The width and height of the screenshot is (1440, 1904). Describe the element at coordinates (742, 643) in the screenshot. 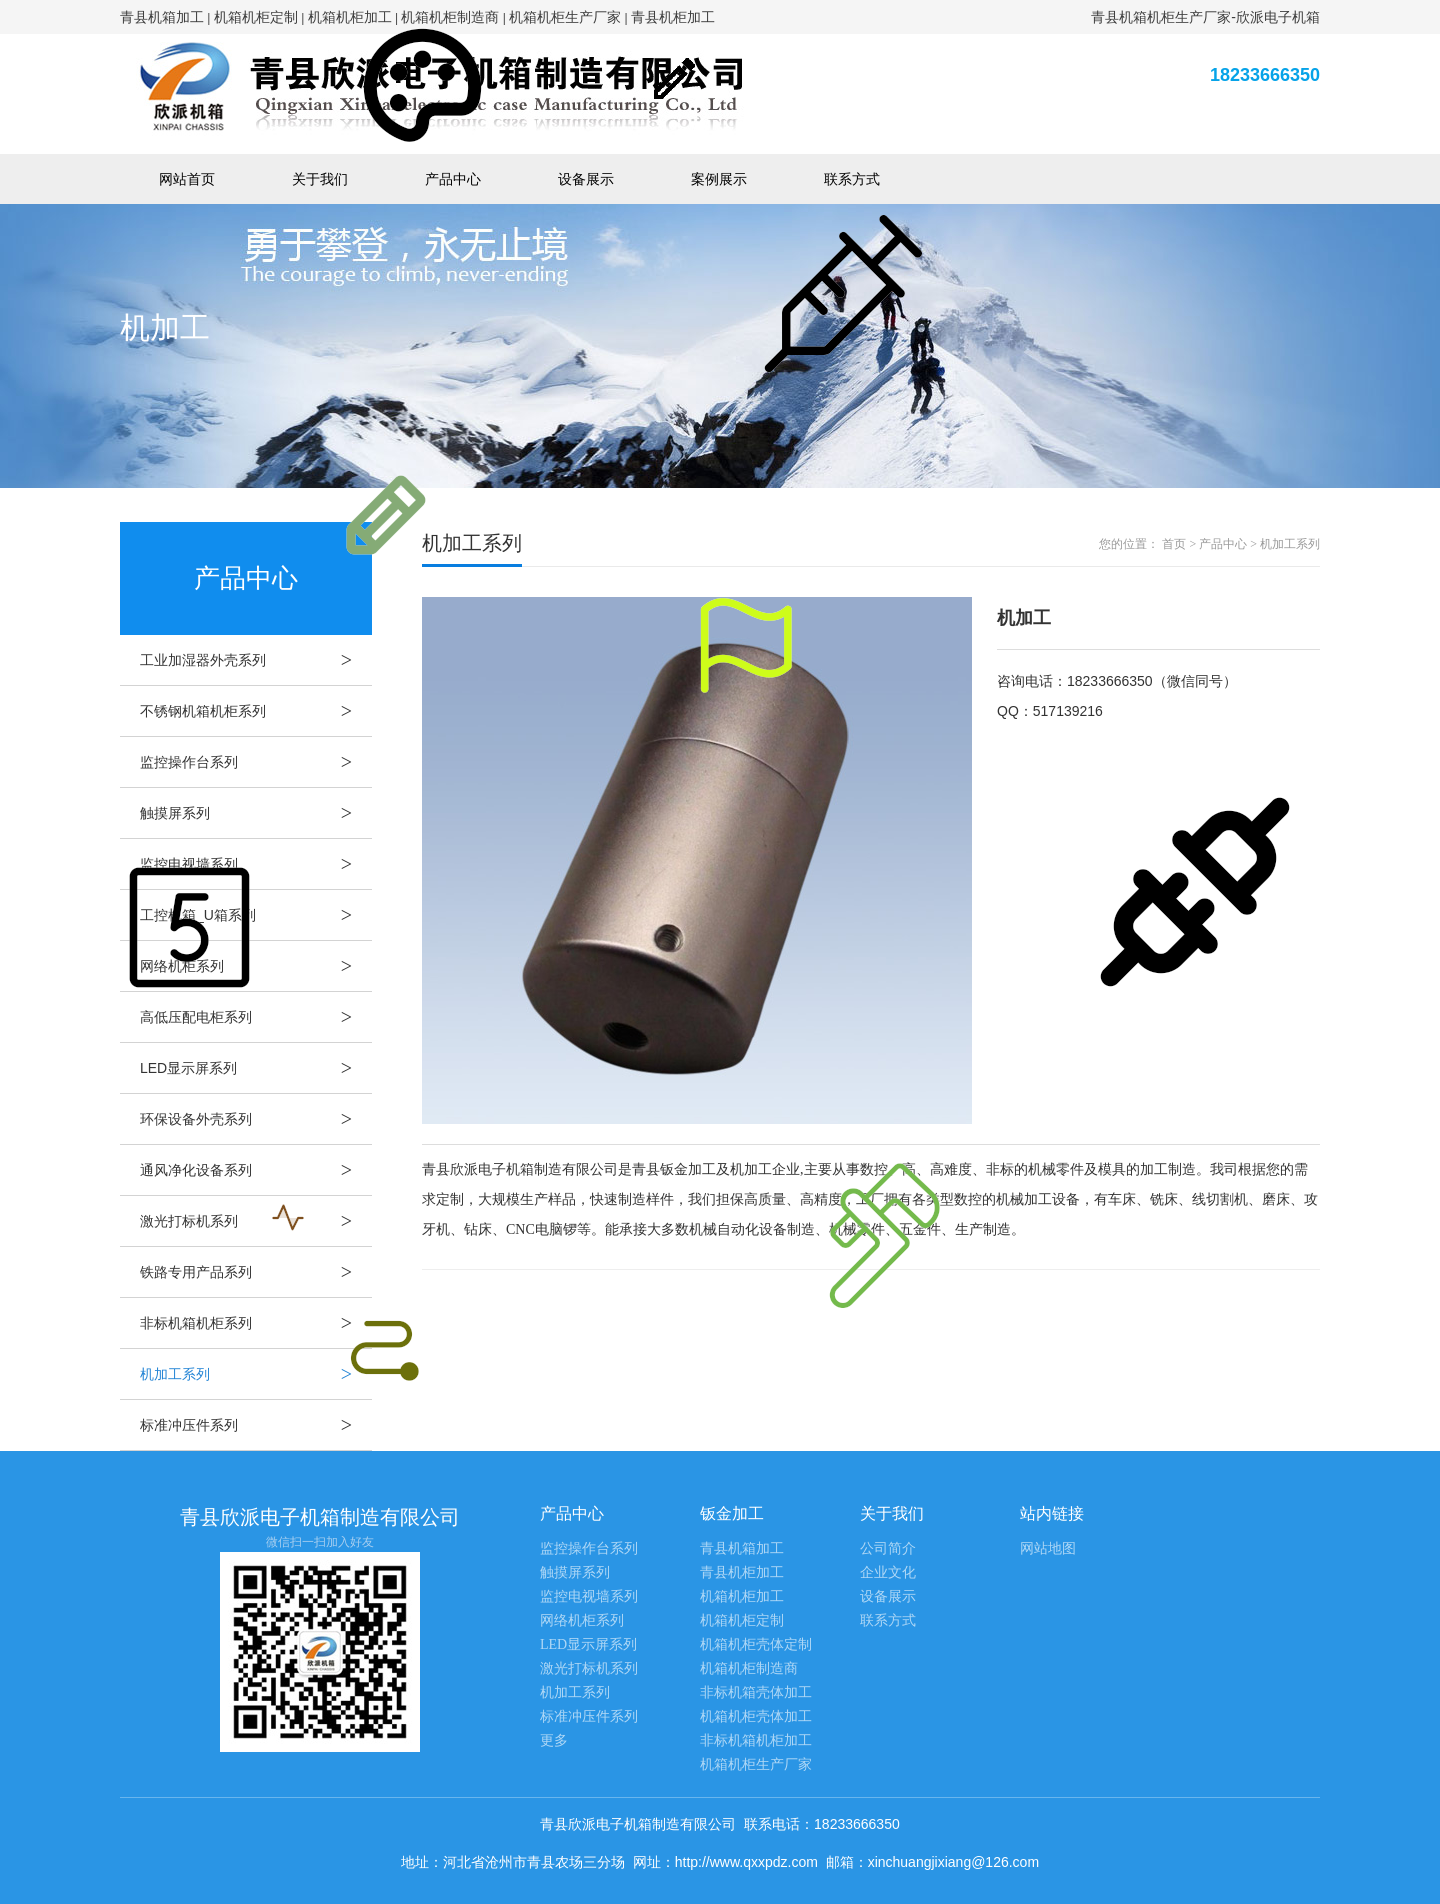

I see `flag or report content` at that location.